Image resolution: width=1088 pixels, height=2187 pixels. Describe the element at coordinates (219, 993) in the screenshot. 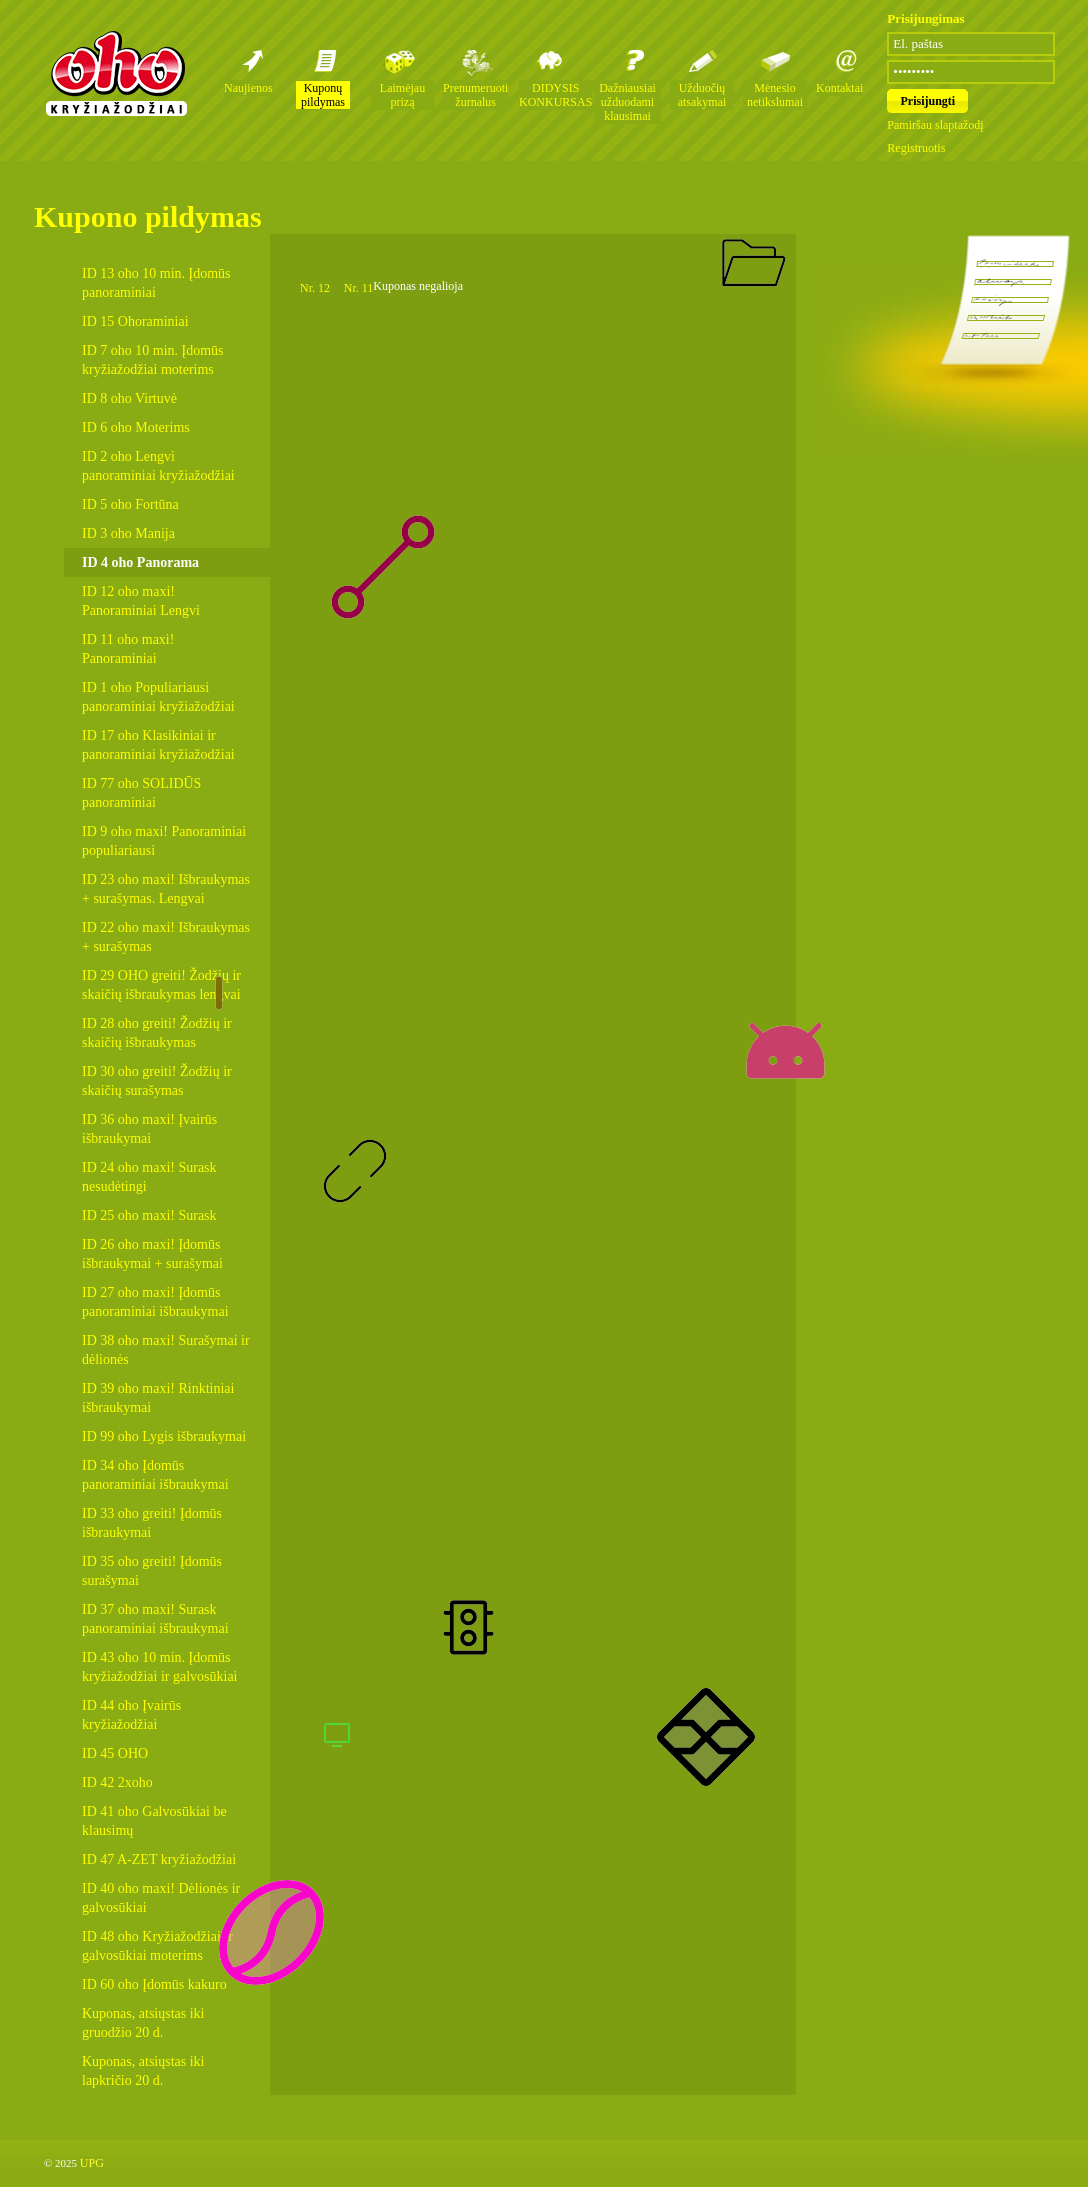

I see `indicates information or help is available` at that location.